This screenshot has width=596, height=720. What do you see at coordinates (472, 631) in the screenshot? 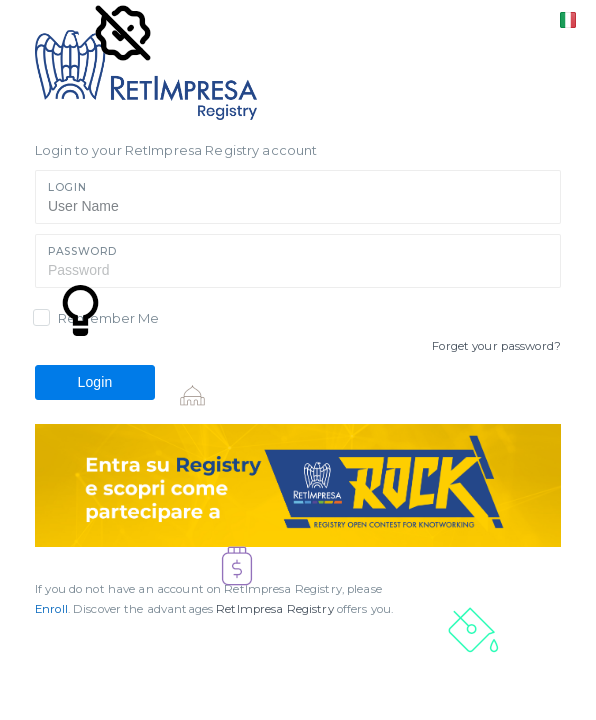
I see `fill an area with a selected color` at bounding box center [472, 631].